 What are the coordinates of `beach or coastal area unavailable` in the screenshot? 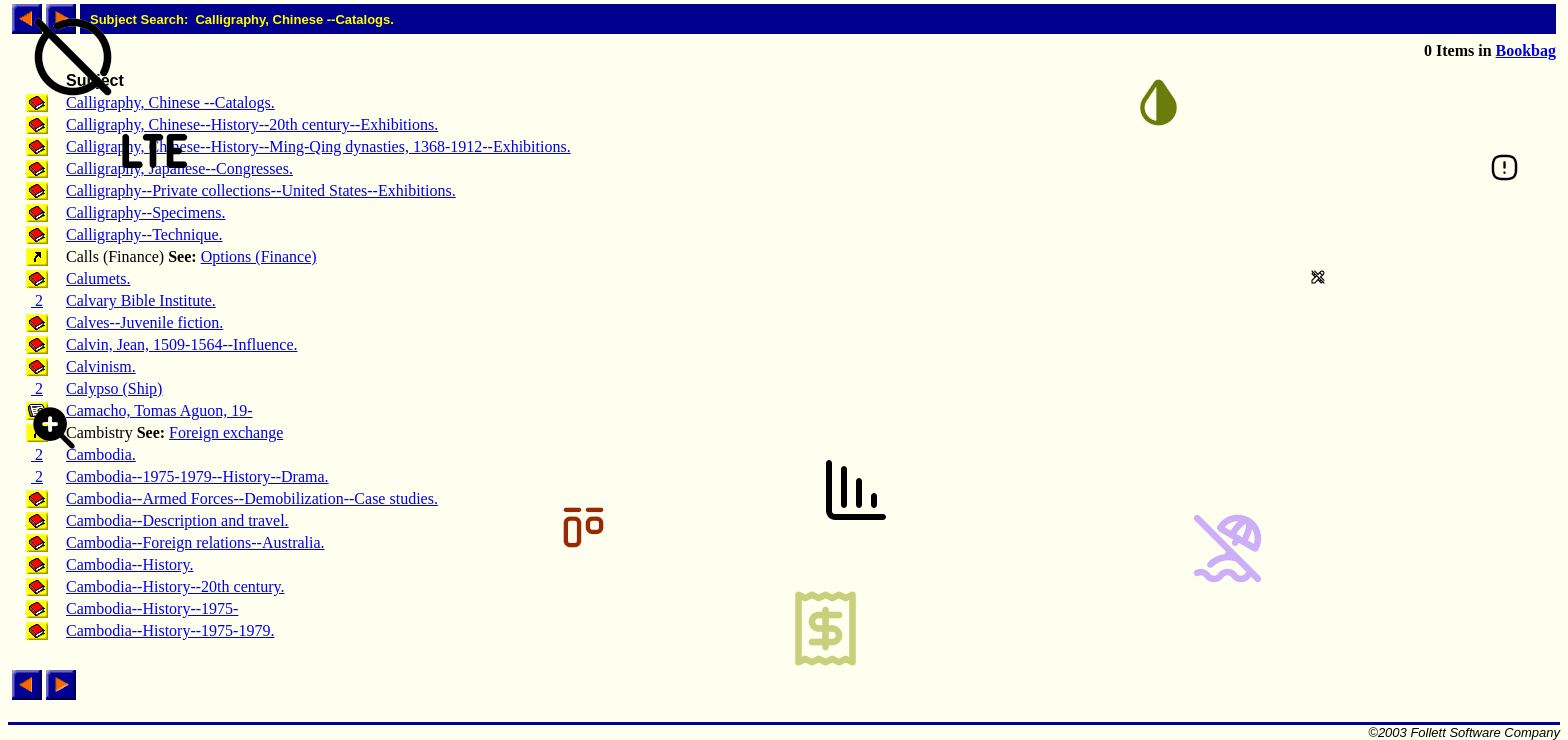 It's located at (1227, 548).